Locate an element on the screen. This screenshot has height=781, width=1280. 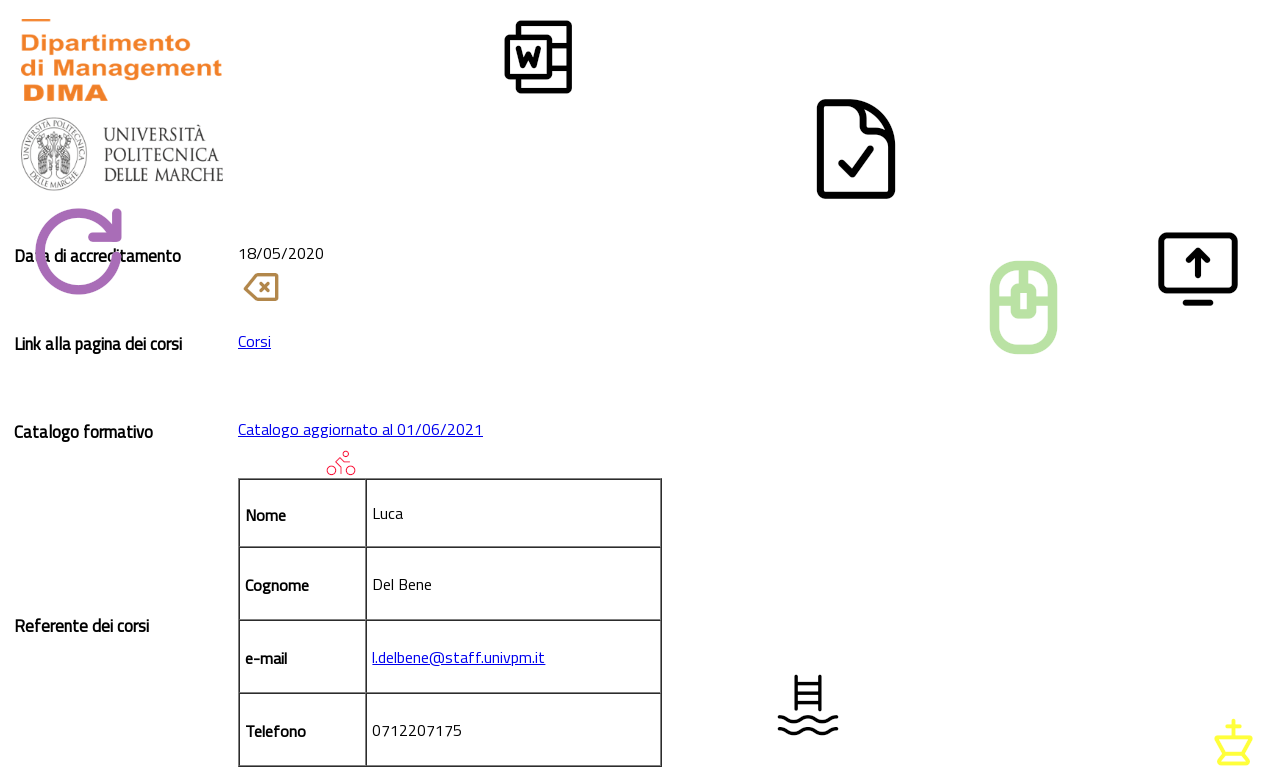
delete the previous character is located at coordinates (261, 287).